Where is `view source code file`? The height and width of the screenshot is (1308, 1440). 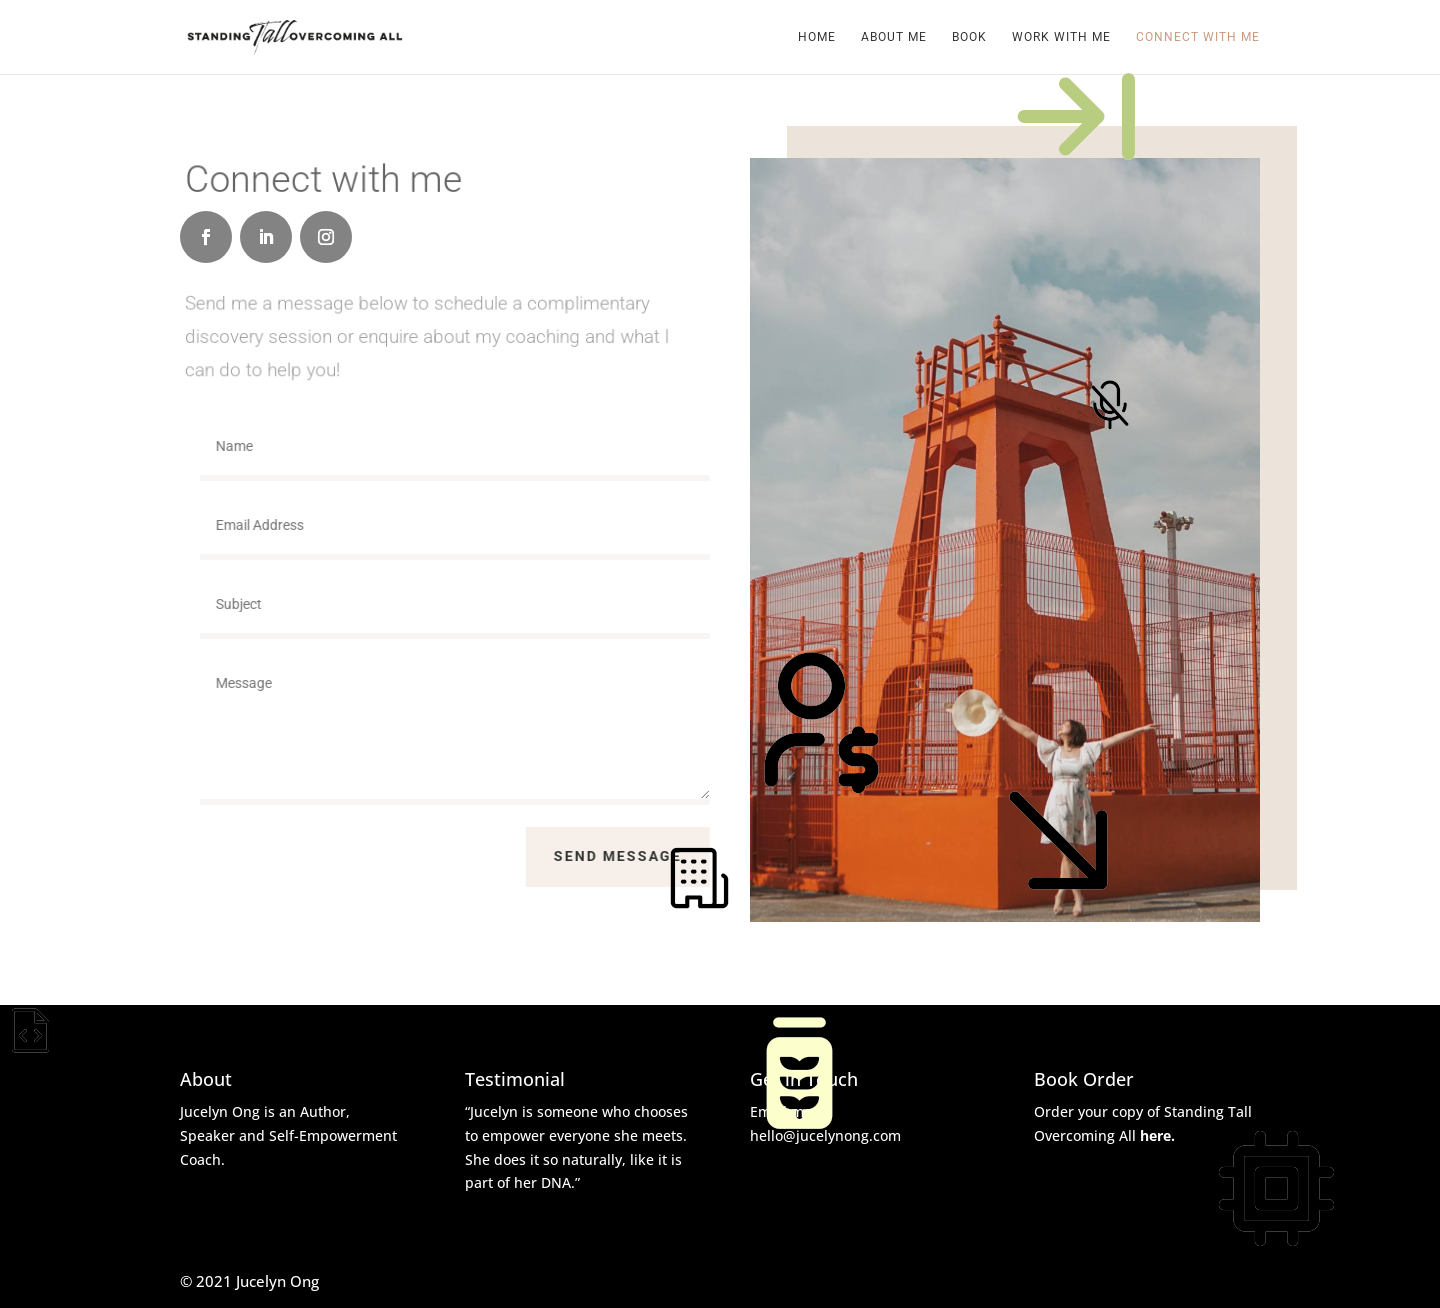
view source code file is located at coordinates (30, 1030).